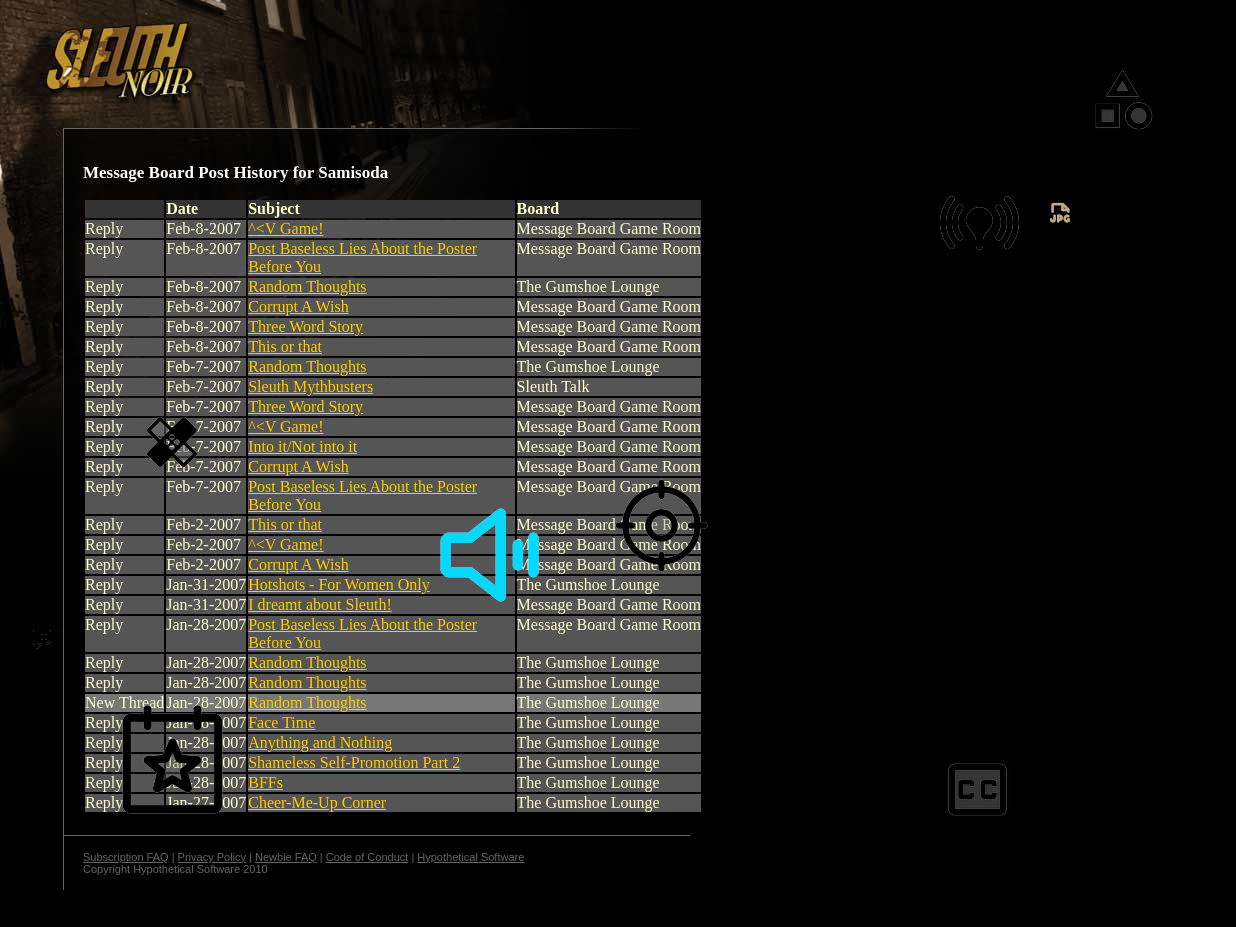 This screenshot has width=1236, height=927. I want to click on view AI-powered predictions or suggestions, so click(979, 222).